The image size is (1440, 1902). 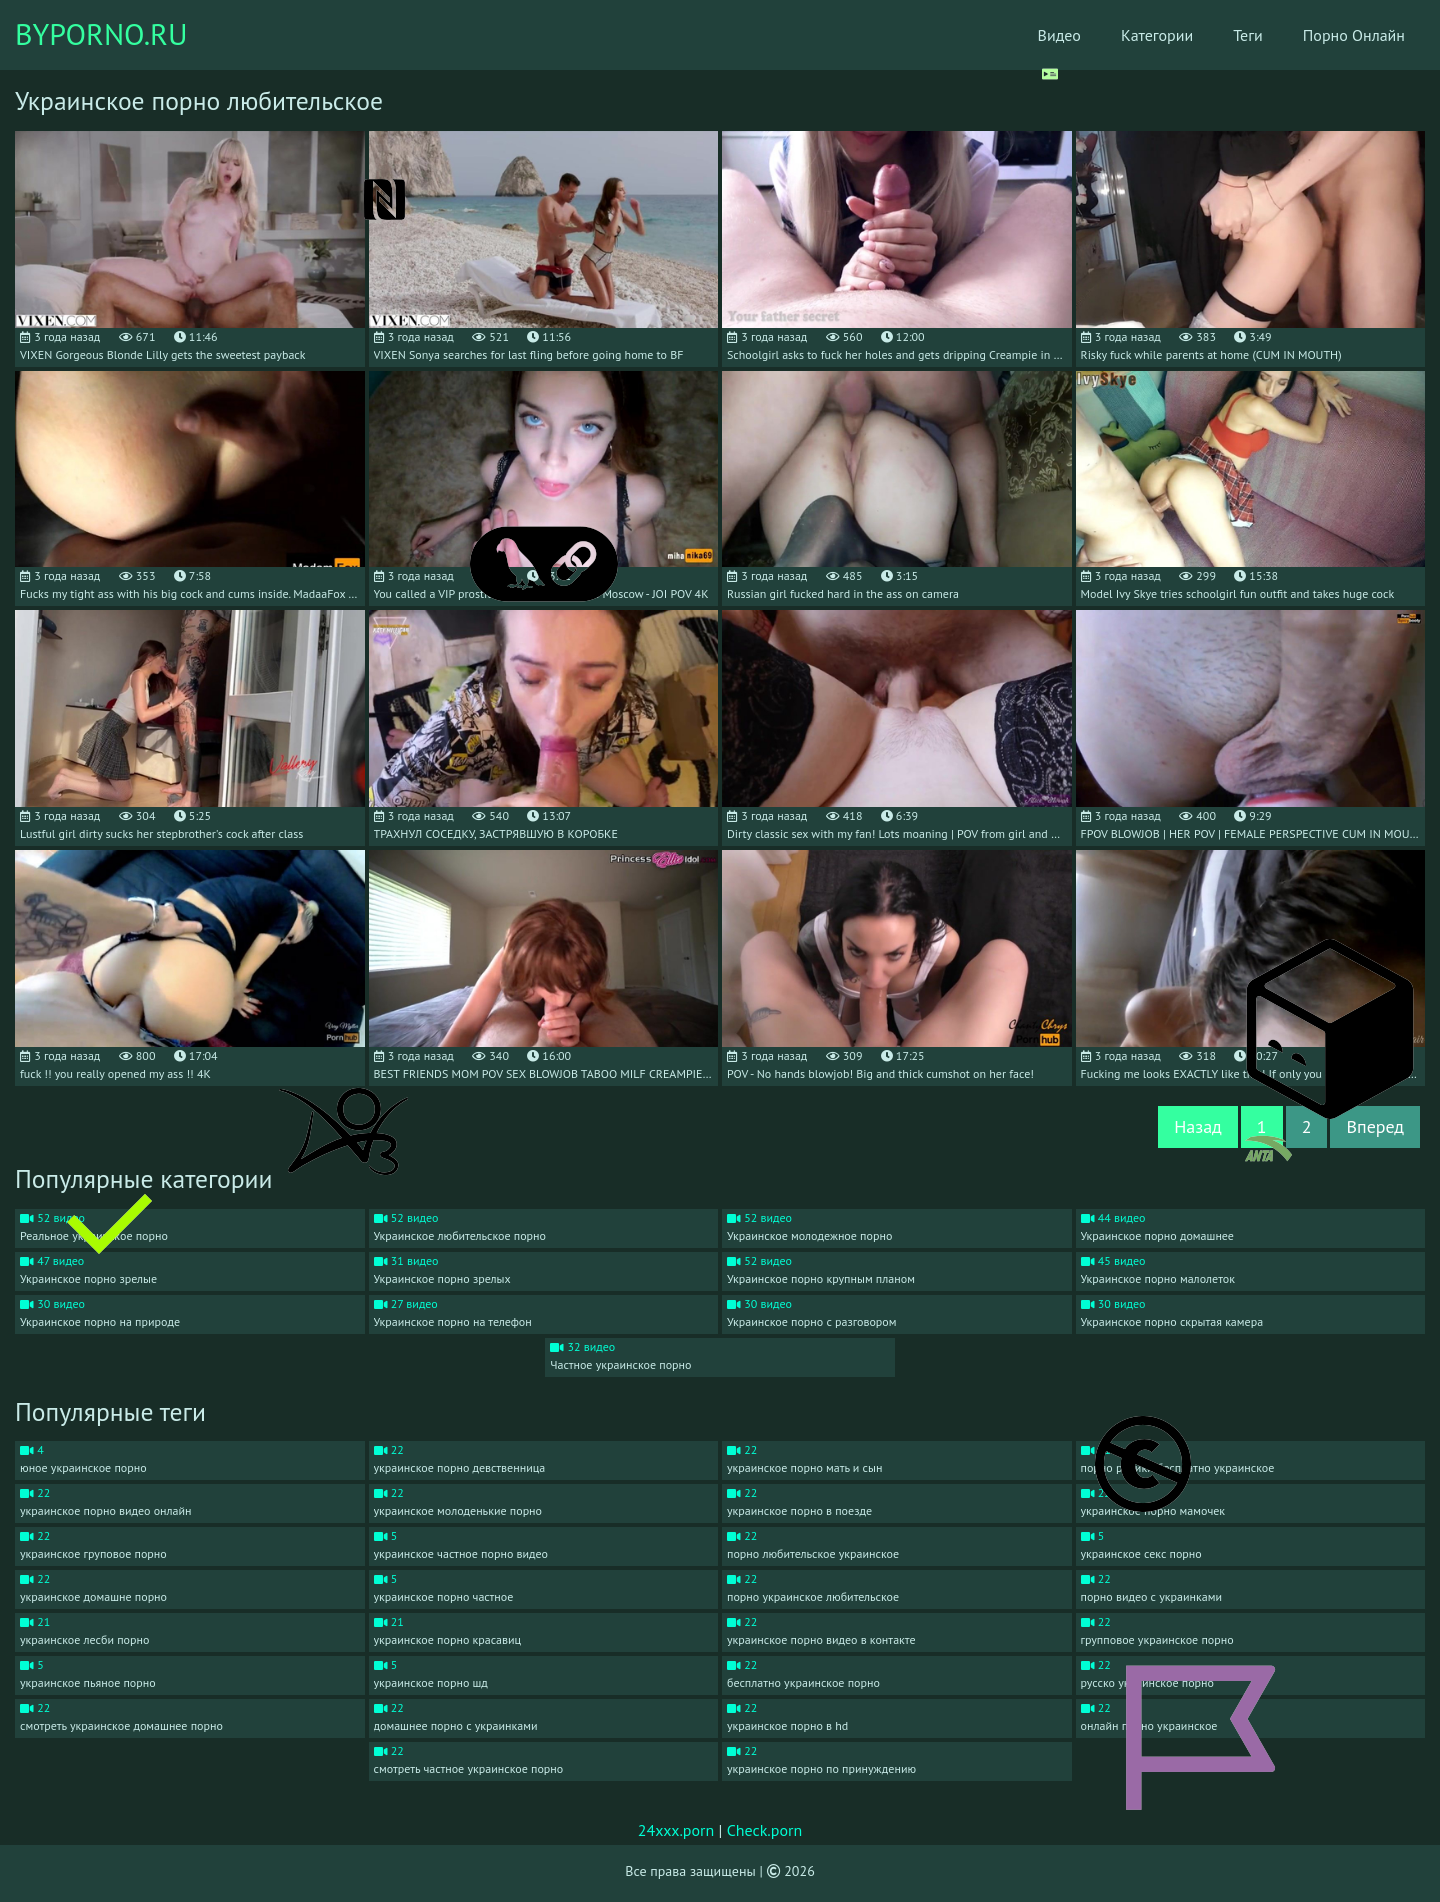 What do you see at coordinates (384, 199) in the screenshot?
I see `indicates NFC connectivity is available` at bounding box center [384, 199].